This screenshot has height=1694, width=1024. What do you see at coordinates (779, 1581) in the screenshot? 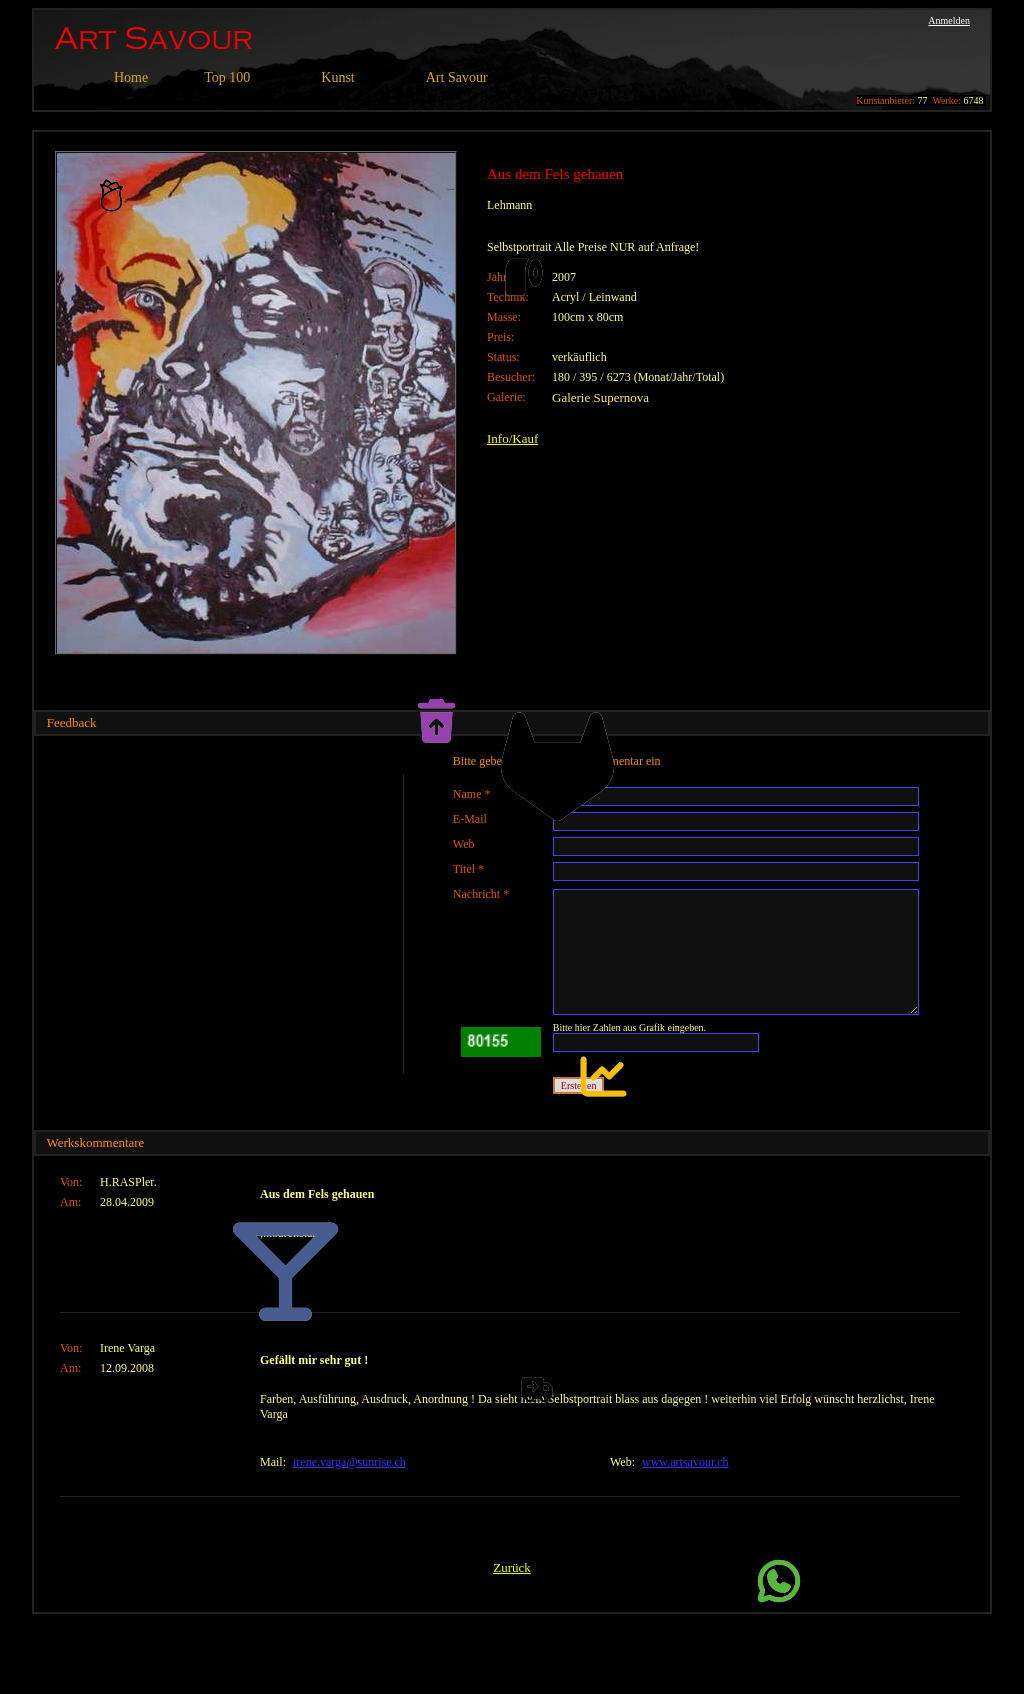
I see `open WhatsApp messaging app` at bounding box center [779, 1581].